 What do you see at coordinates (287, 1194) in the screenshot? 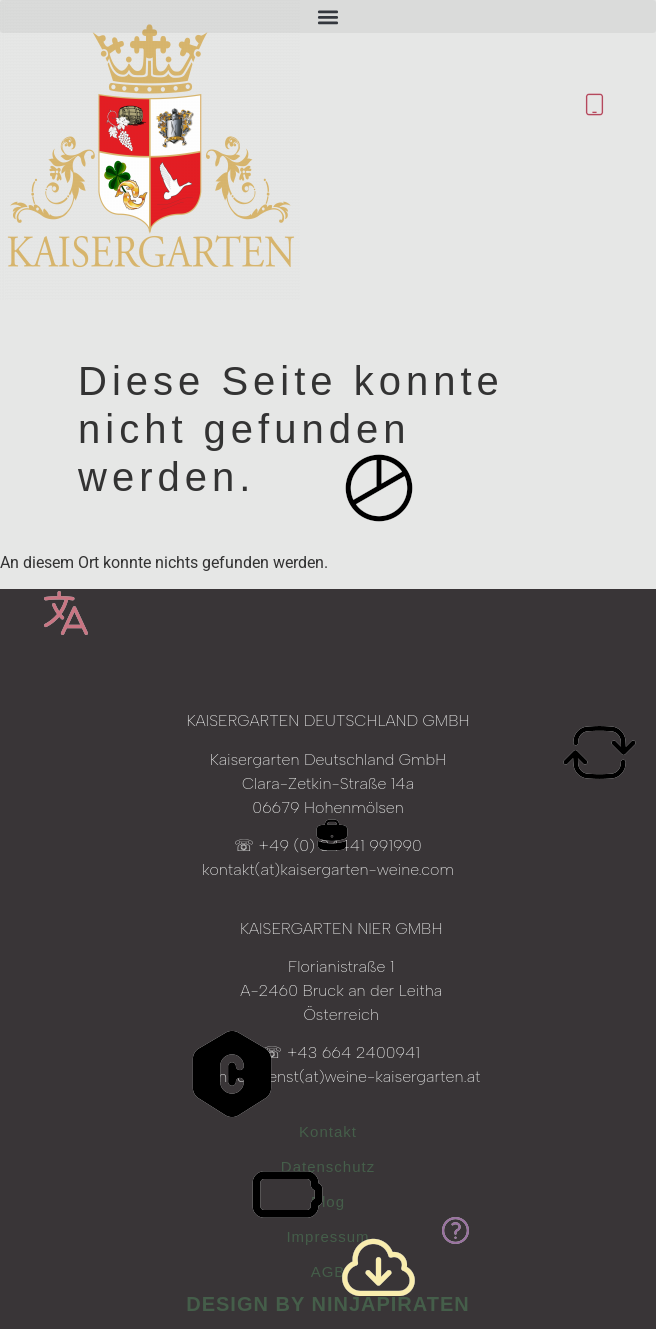
I see `indicates current battery level` at bounding box center [287, 1194].